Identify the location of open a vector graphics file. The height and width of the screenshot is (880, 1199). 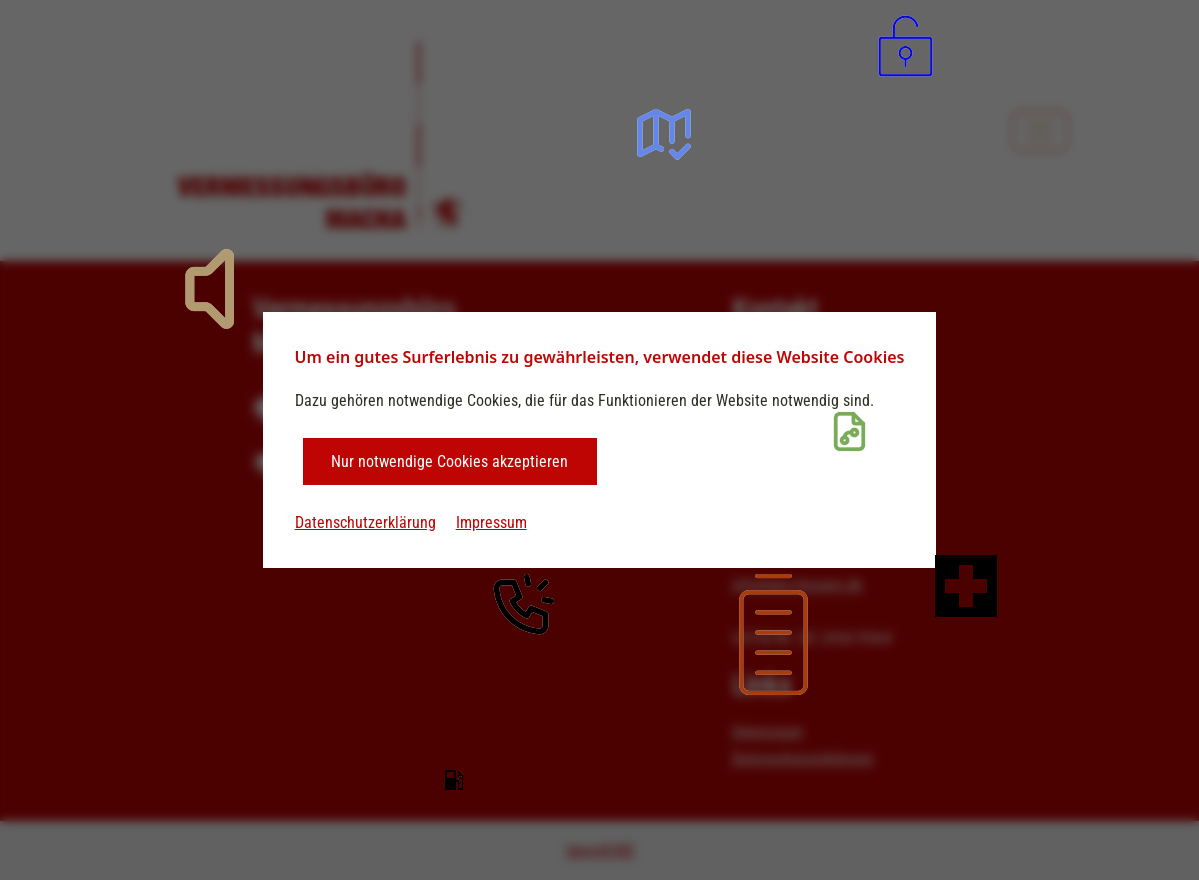
(849, 431).